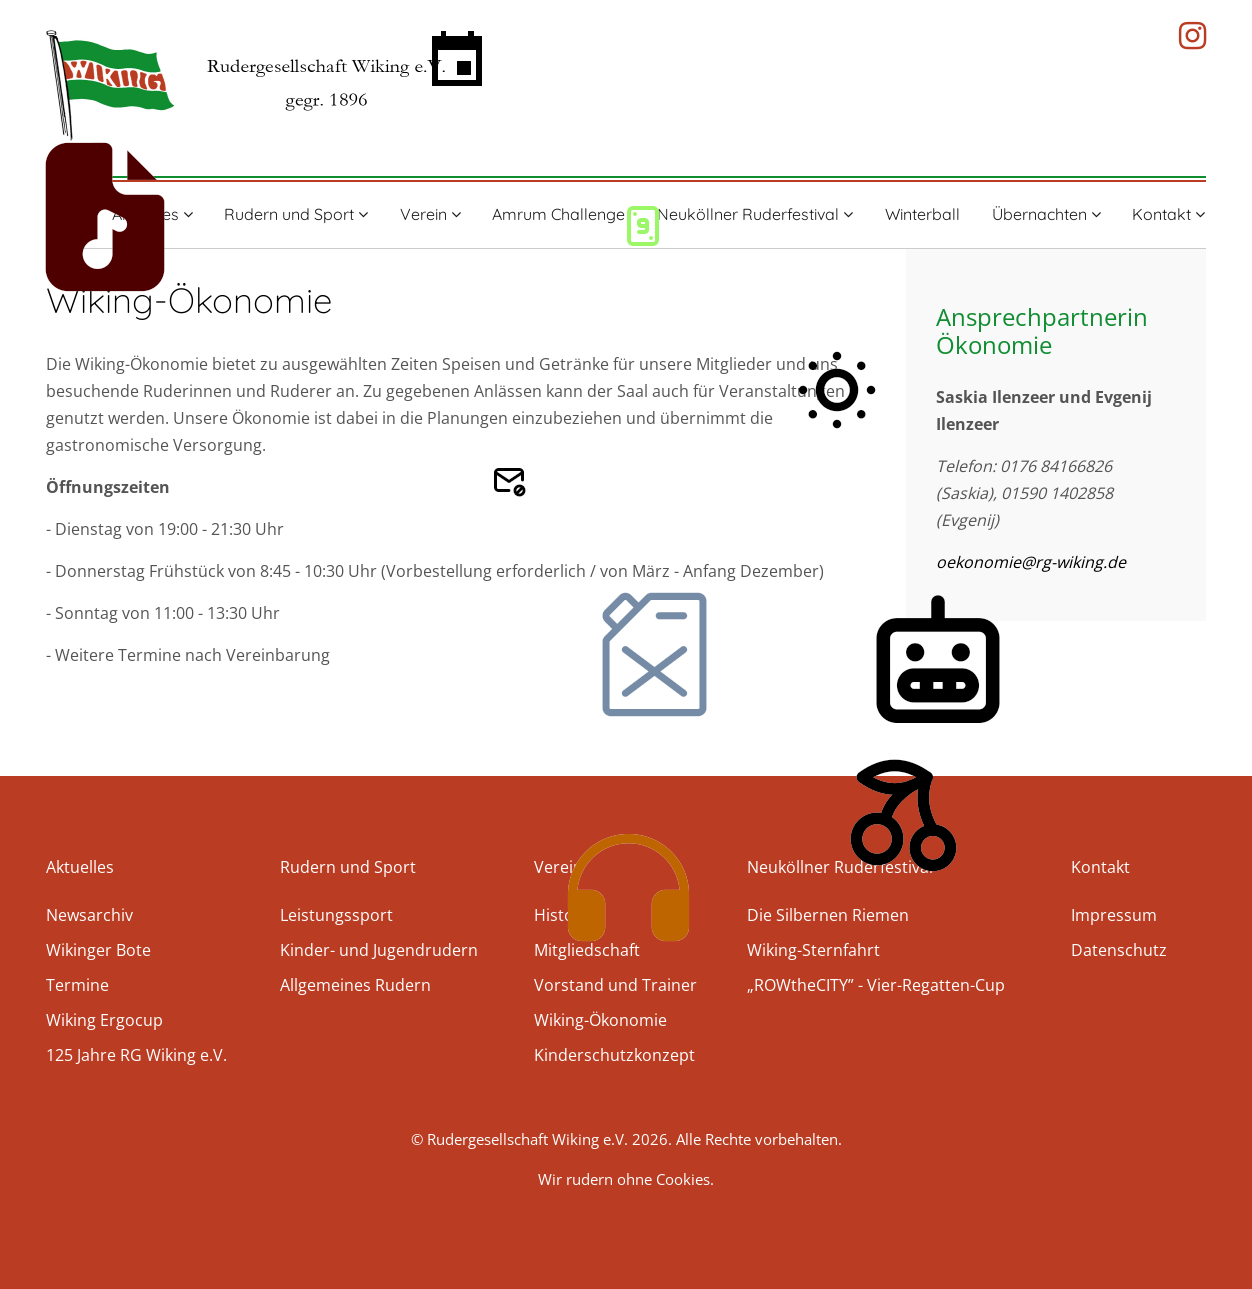 The image size is (1252, 1289). I want to click on indicates fruit or produce category, so click(903, 812).